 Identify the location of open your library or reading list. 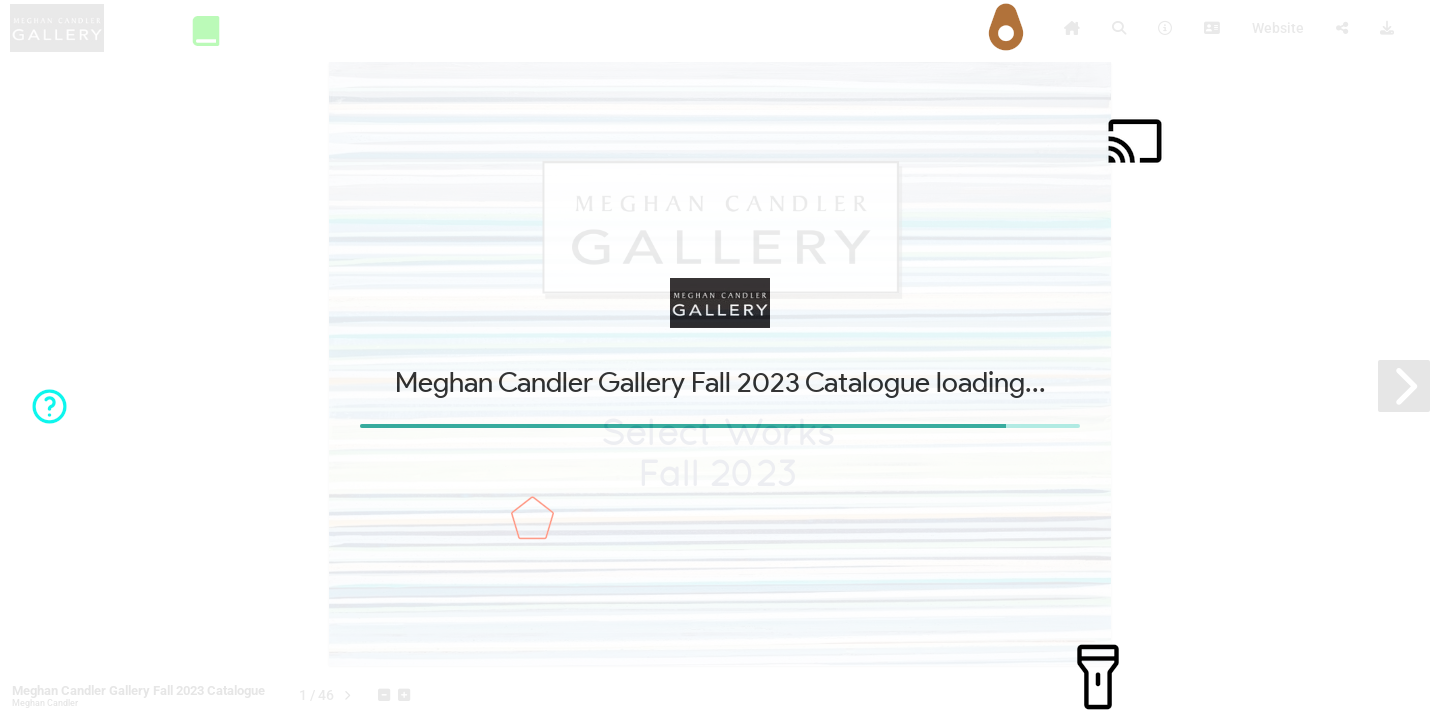
(206, 31).